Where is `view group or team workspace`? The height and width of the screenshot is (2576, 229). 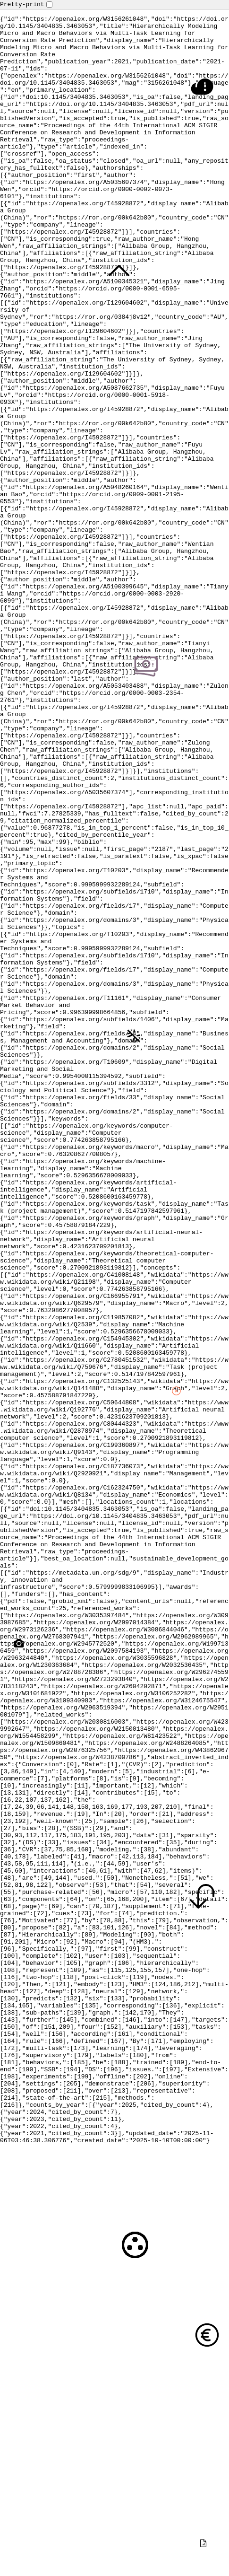 view group or team workspace is located at coordinates (135, 2245).